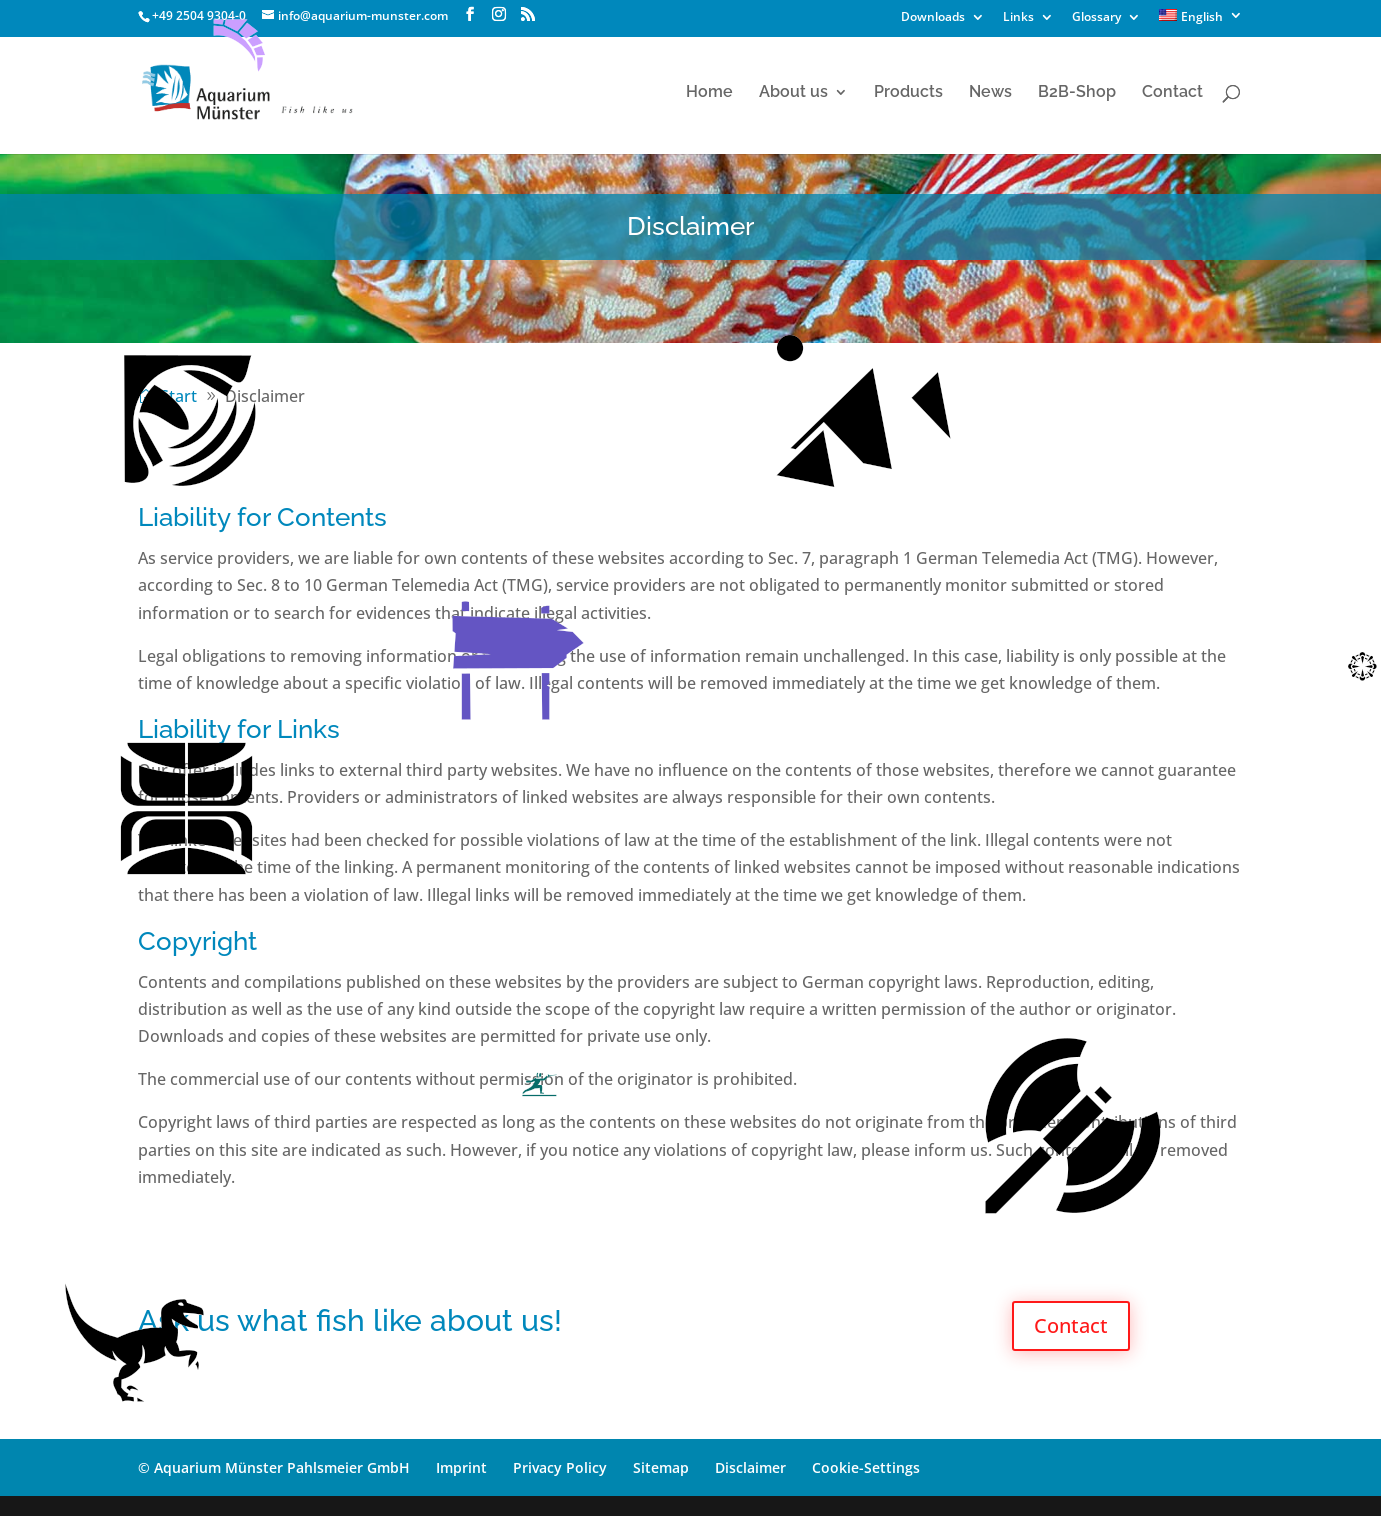  What do you see at coordinates (240, 45) in the screenshot?
I see `armadillo tail icon for a creature or animal game element` at bounding box center [240, 45].